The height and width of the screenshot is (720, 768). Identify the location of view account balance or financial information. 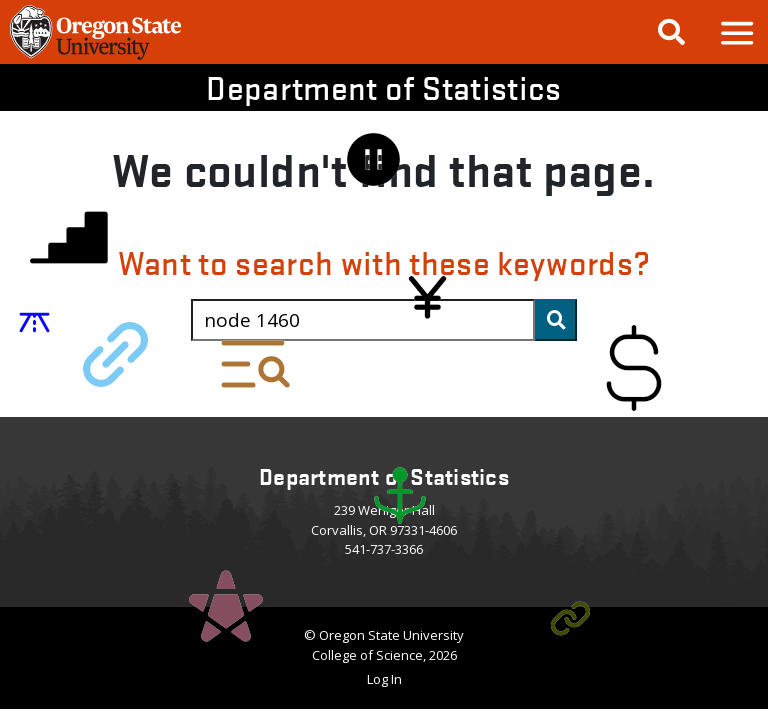
(634, 368).